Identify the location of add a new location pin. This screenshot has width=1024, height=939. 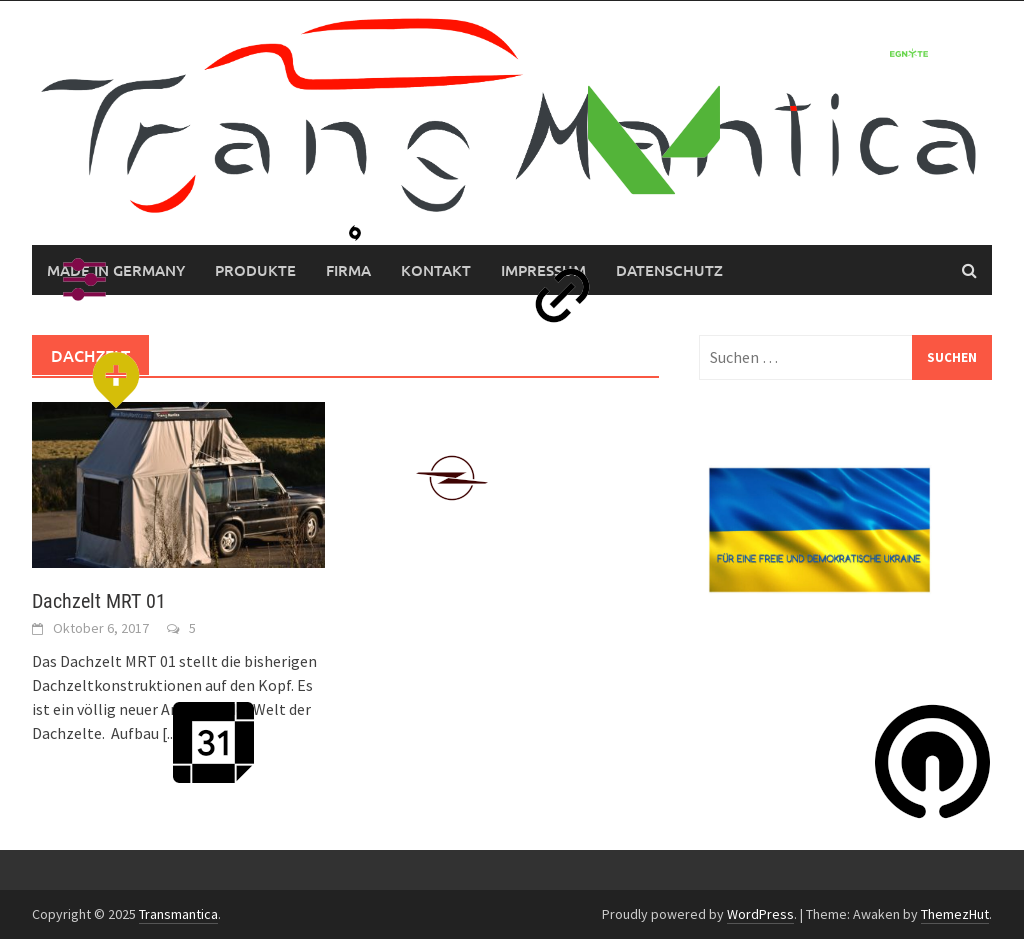
(116, 378).